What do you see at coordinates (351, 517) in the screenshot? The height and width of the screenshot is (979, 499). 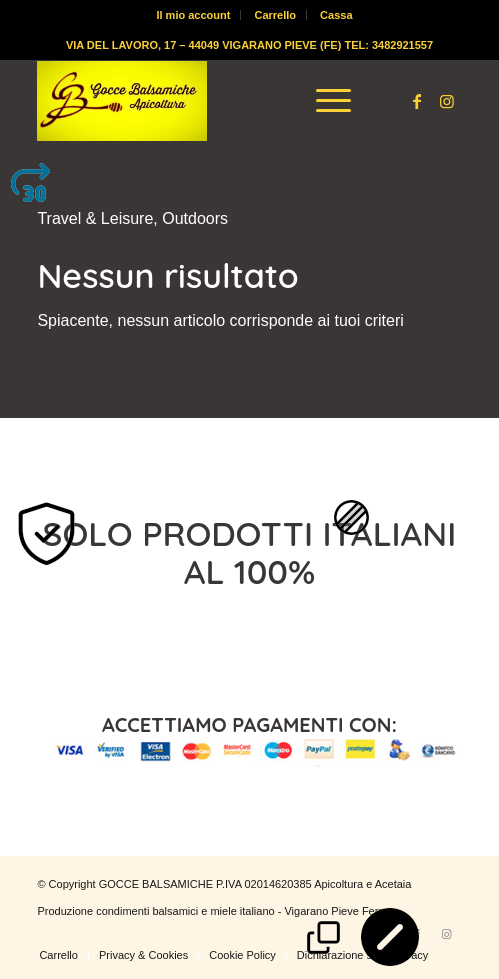 I see `indicates a blocked or prohibited action` at bounding box center [351, 517].